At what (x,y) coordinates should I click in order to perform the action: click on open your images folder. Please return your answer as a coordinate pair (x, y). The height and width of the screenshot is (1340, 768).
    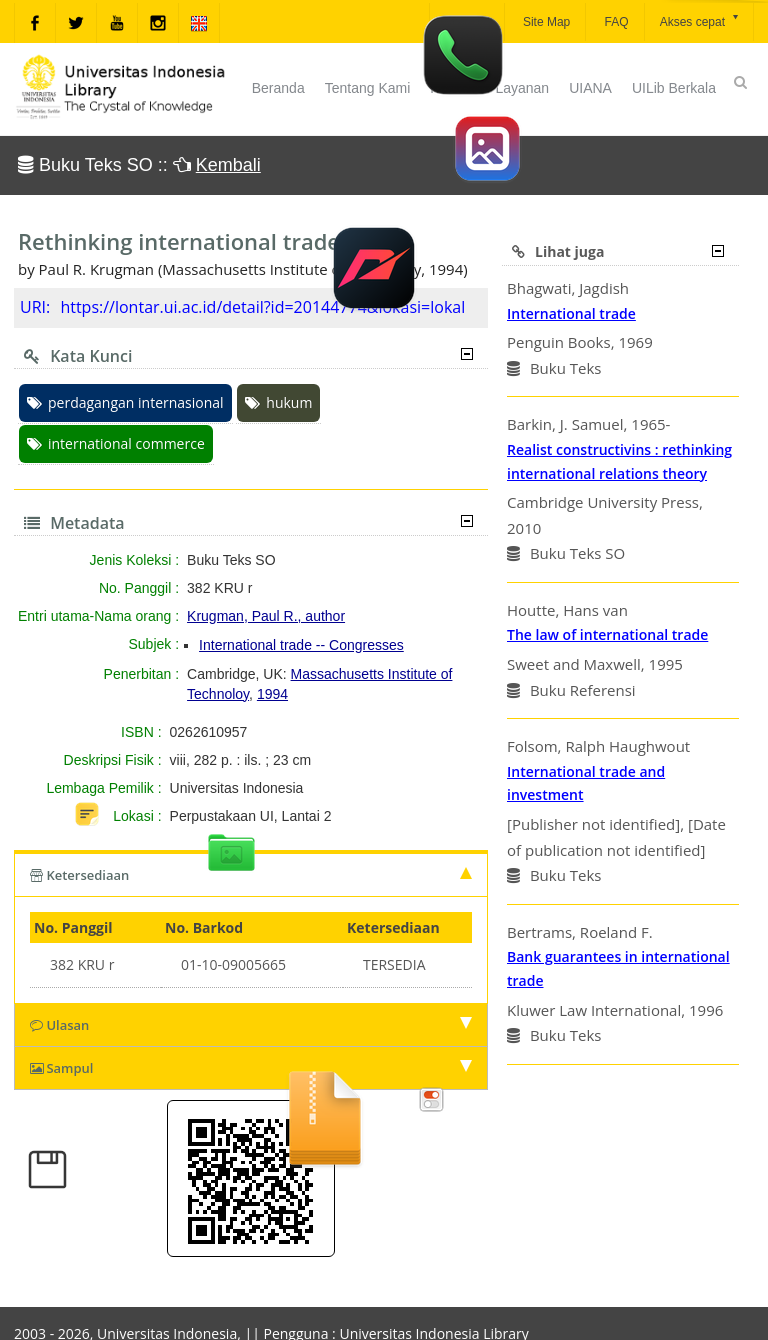
    Looking at the image, I should click on (231, 852).